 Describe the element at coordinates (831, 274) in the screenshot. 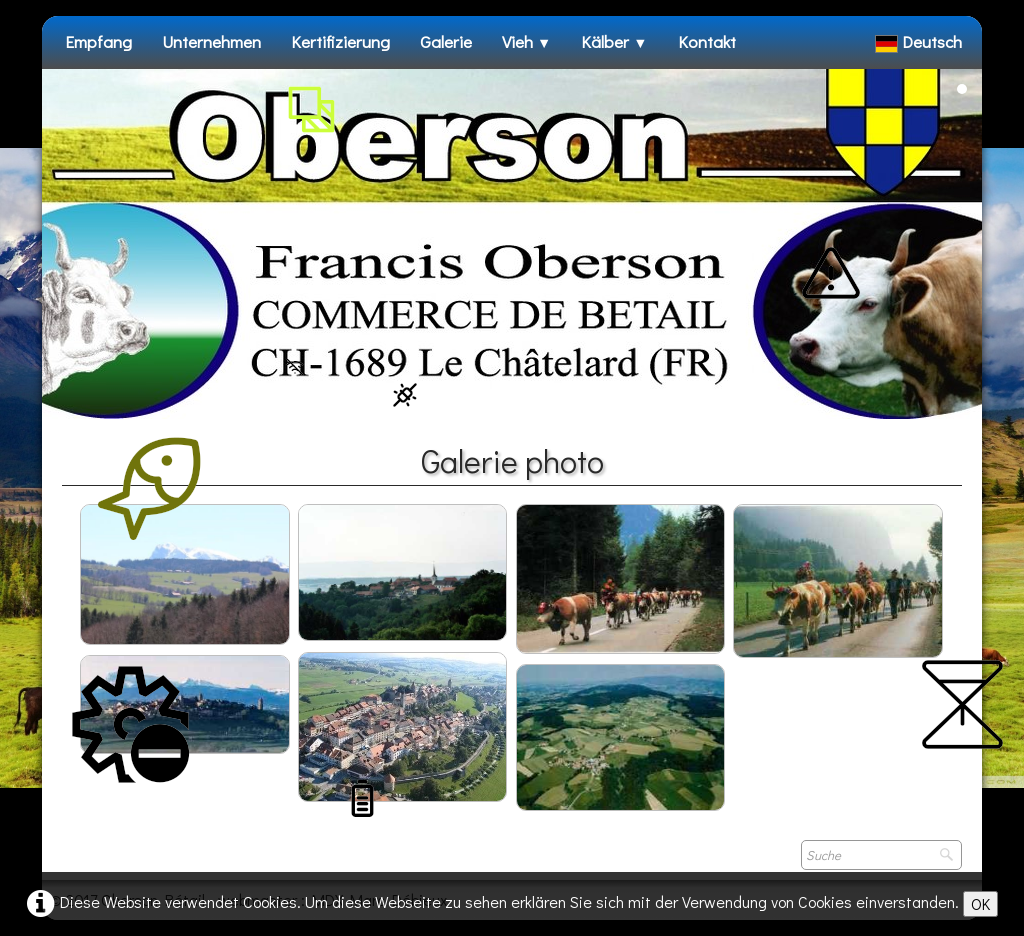

I see `indicates a warning or caution state` at that location.